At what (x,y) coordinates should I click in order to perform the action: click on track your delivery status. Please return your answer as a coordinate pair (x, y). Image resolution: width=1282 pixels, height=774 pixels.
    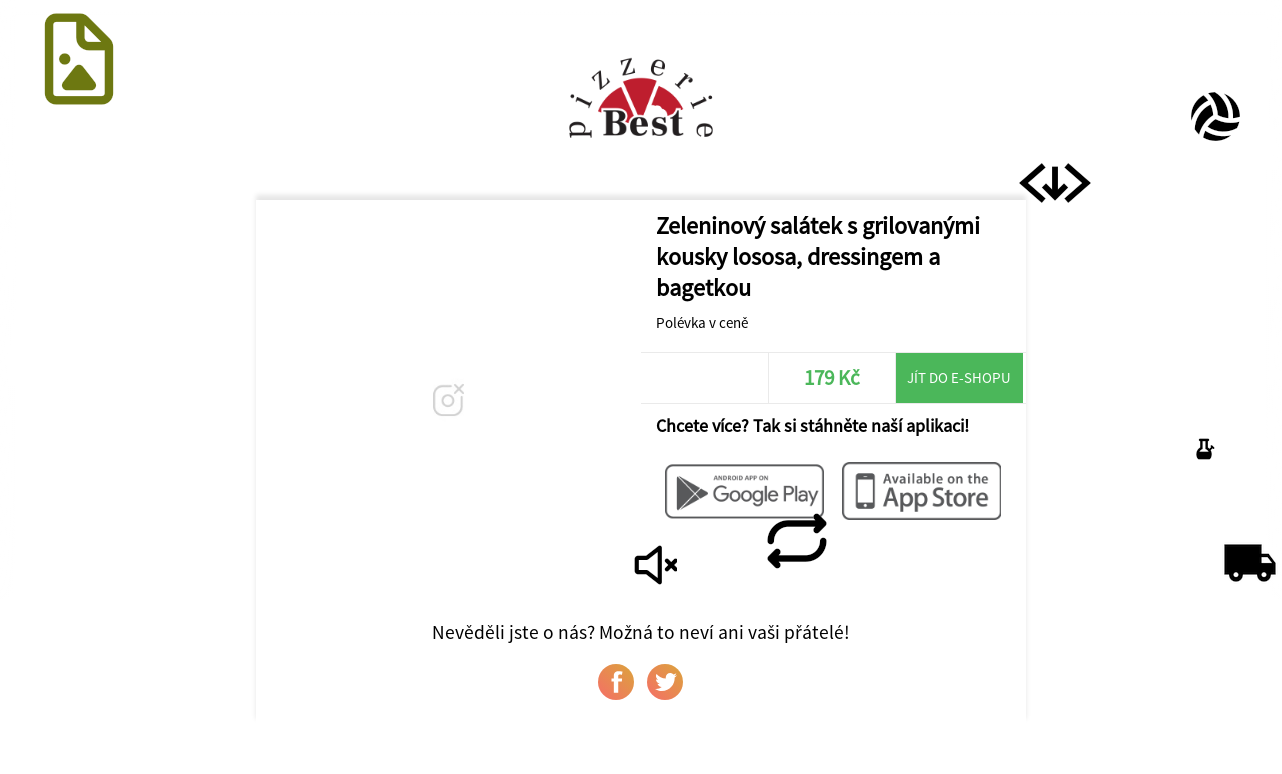
    Looking at the image, I should click on (1250, 563).